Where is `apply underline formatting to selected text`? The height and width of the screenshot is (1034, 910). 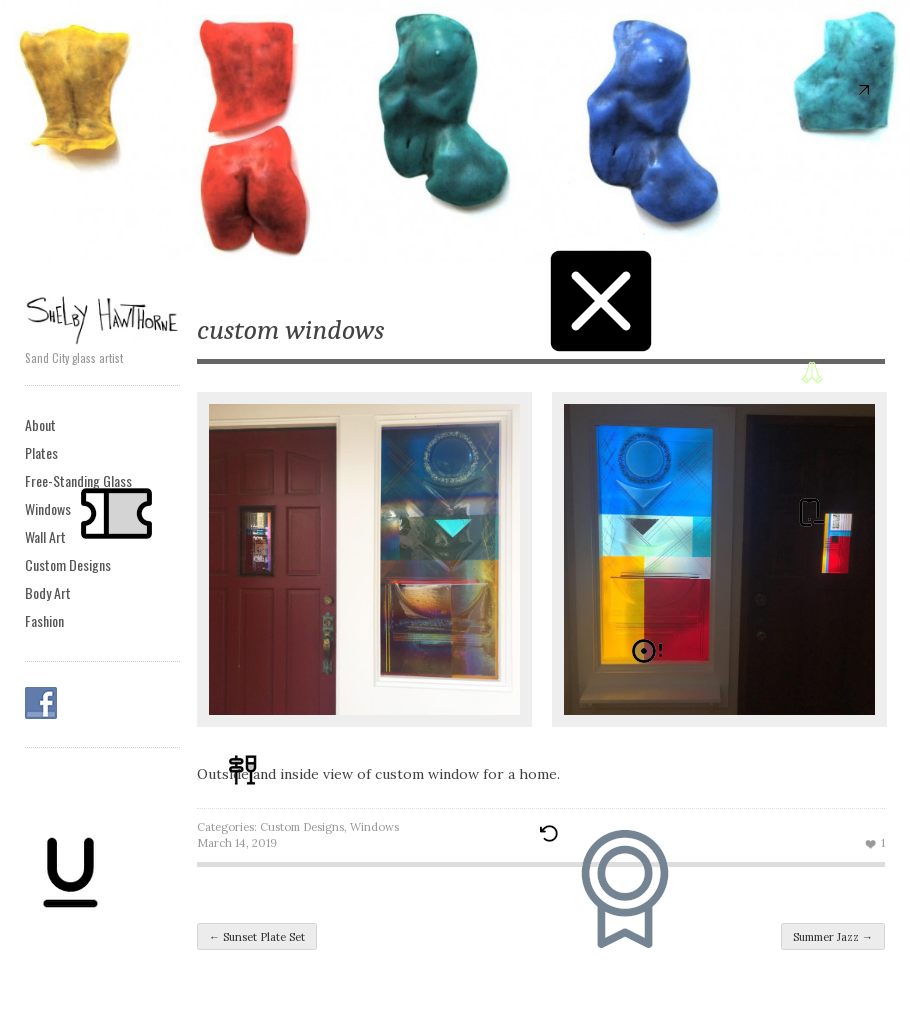
apply underline formatting to selected text is located at coordinates (70, 872).